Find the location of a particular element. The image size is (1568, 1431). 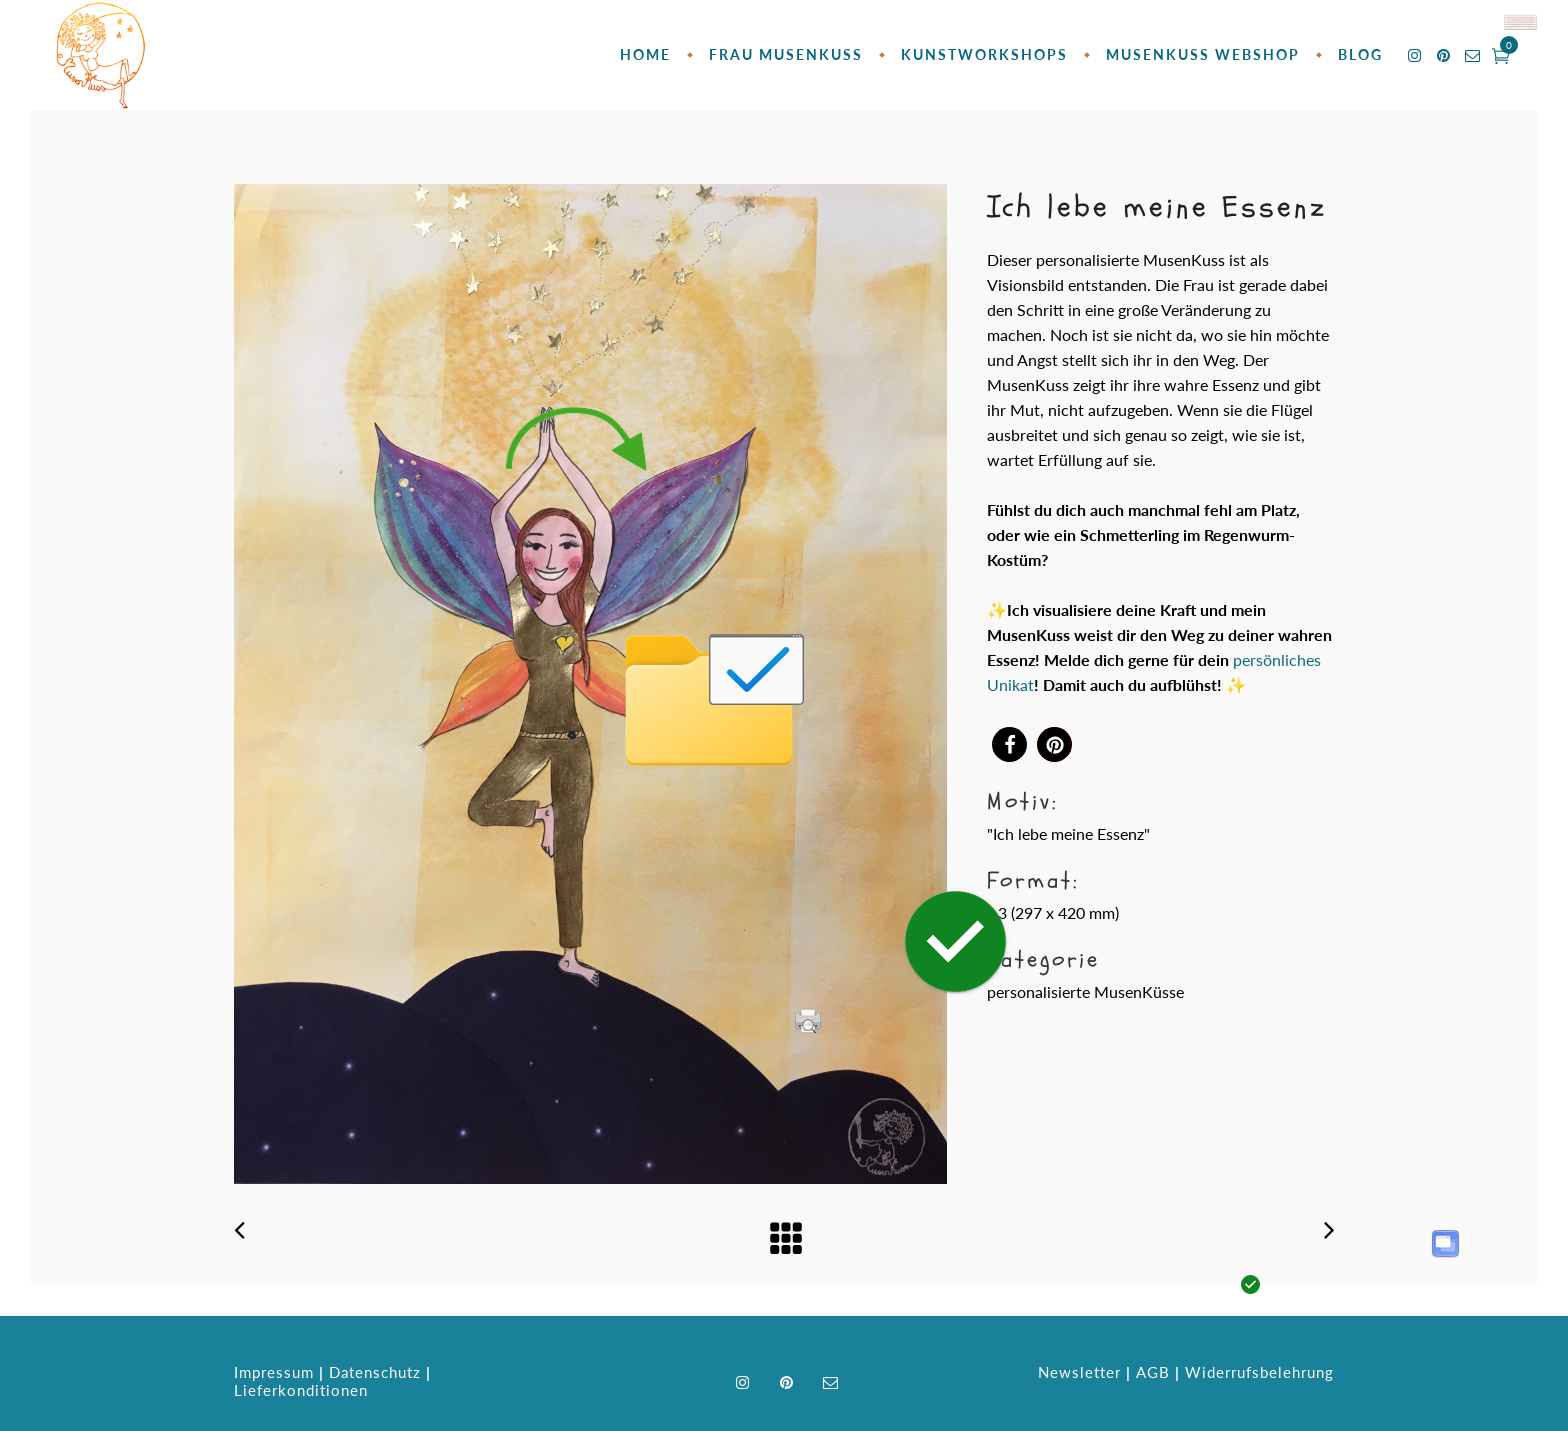

confirm or accept an action is located at coordinates (955, 941).